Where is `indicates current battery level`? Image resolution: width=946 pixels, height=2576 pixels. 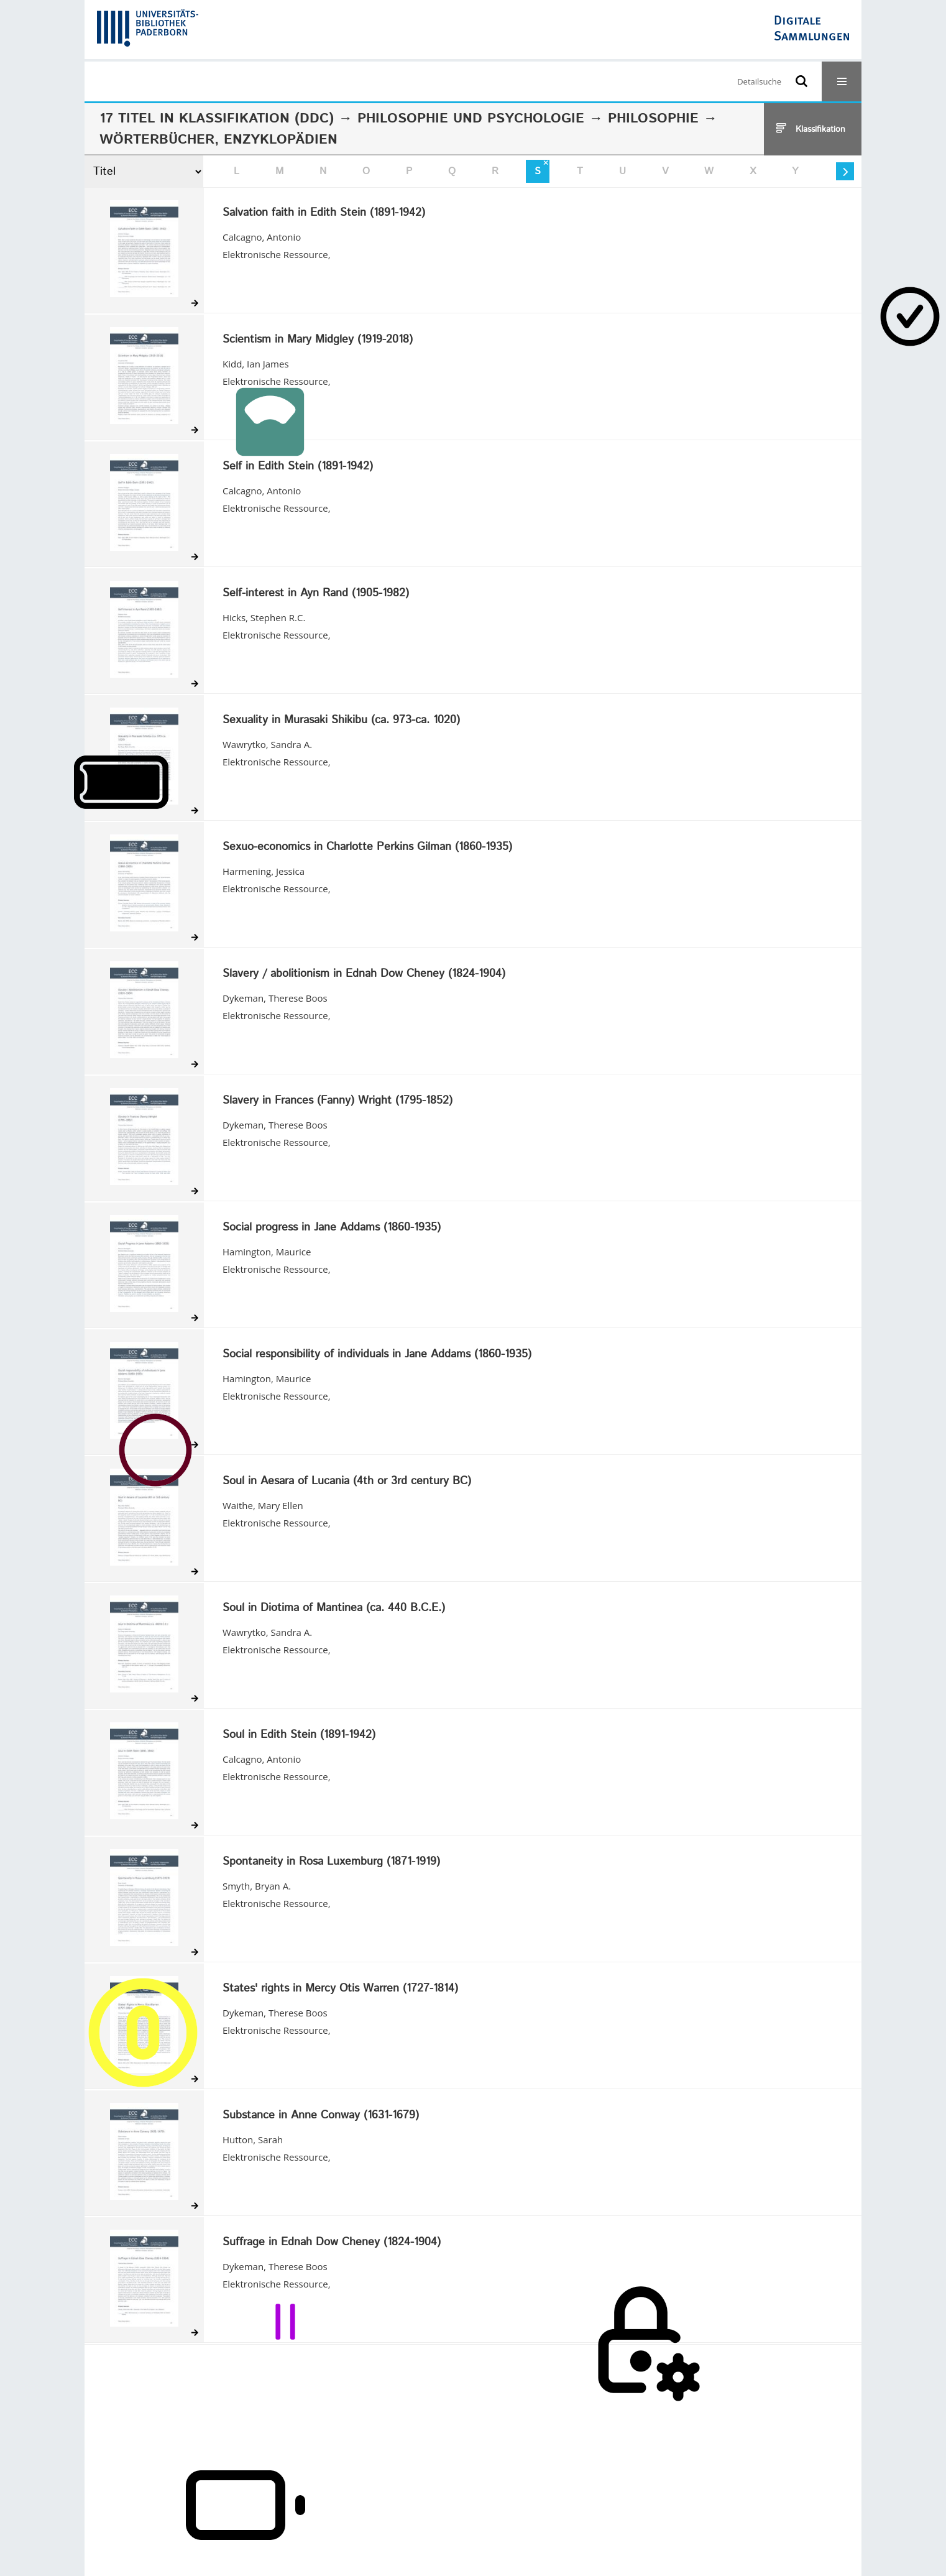 indicates current battery level is located at coordinates (246, 2505).